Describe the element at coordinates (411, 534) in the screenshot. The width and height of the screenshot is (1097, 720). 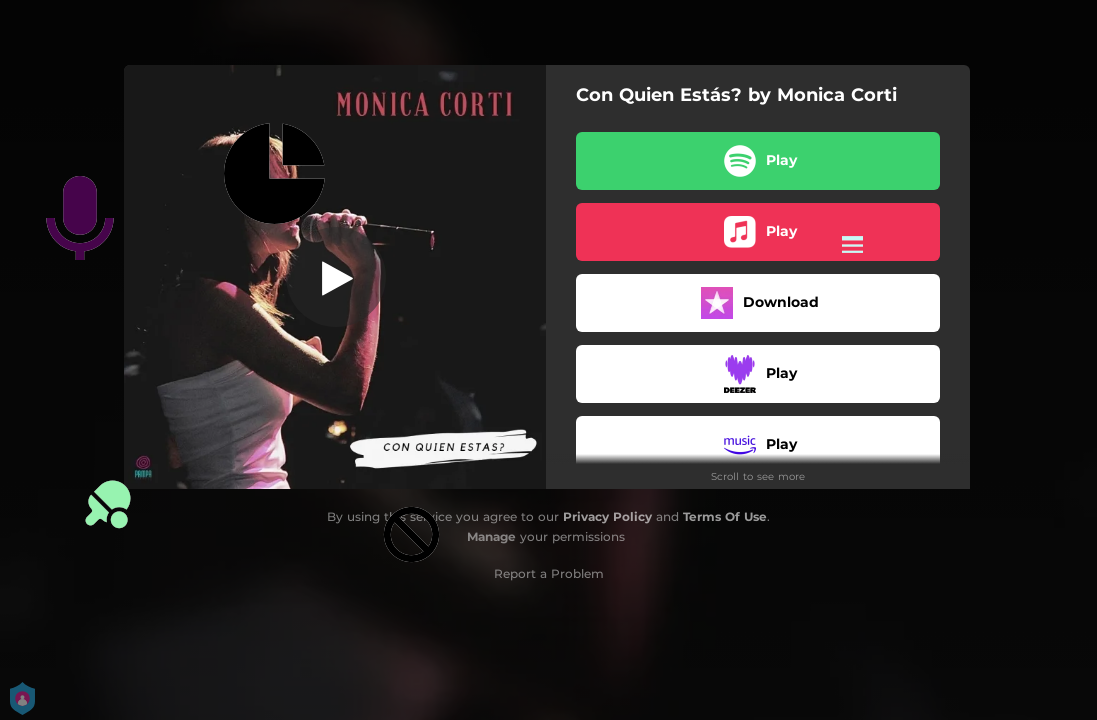
I see `cancel or abort current action` at that location.